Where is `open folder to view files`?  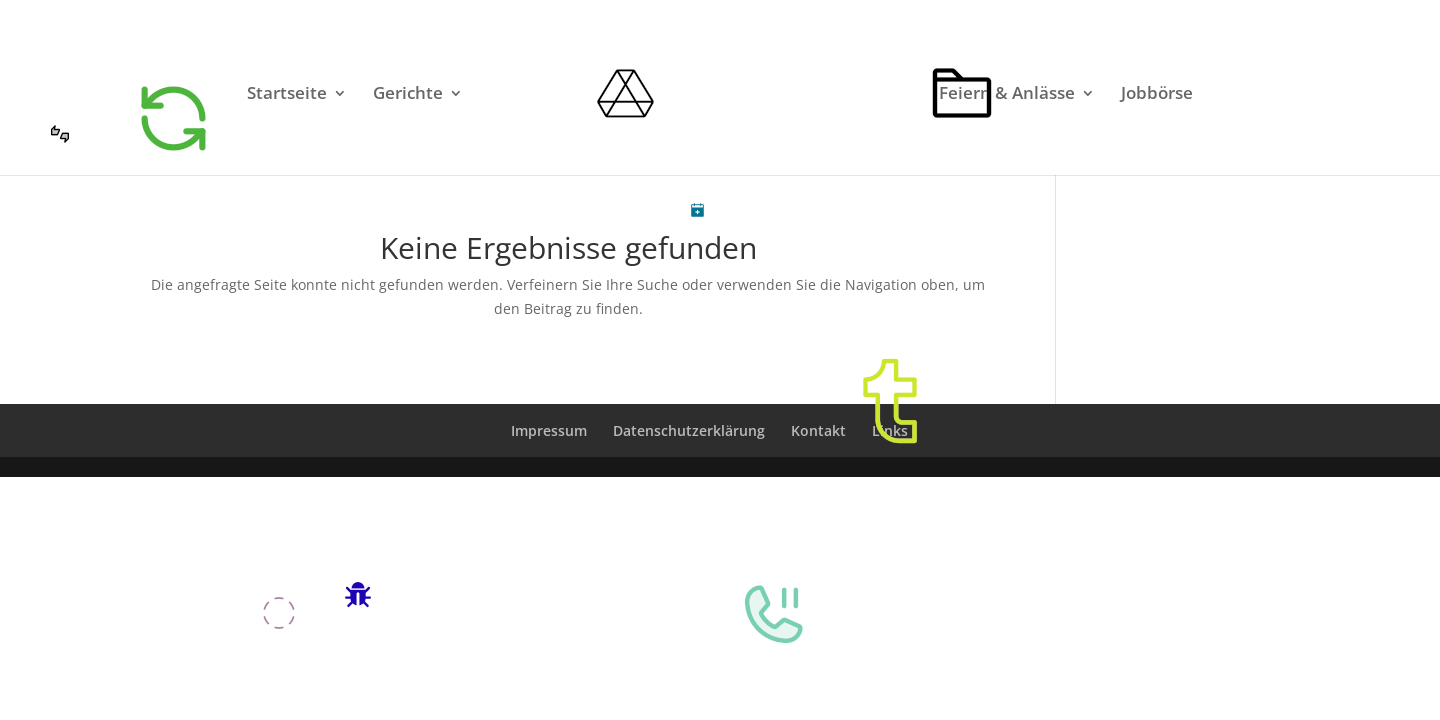
open folder to view files is located at coordinates (962, 93).